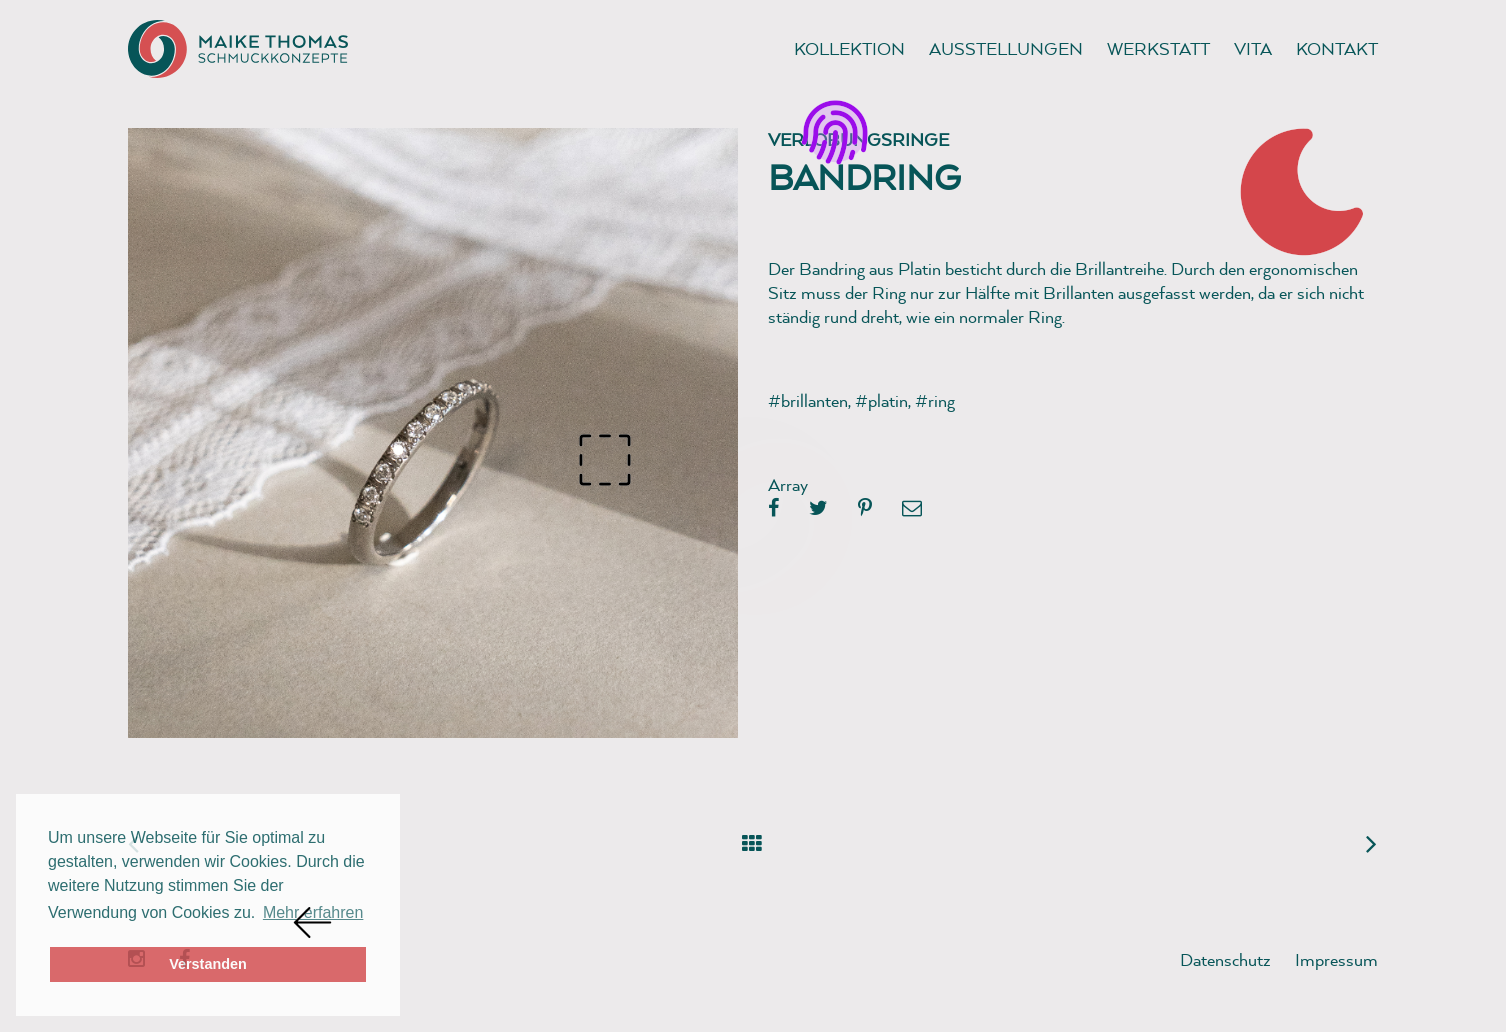 The width and height of the screenshot is (1506, 1032). Describe the element at coordinates (1304, 192) in the screenshot. I see `enable dark mode` at that location.